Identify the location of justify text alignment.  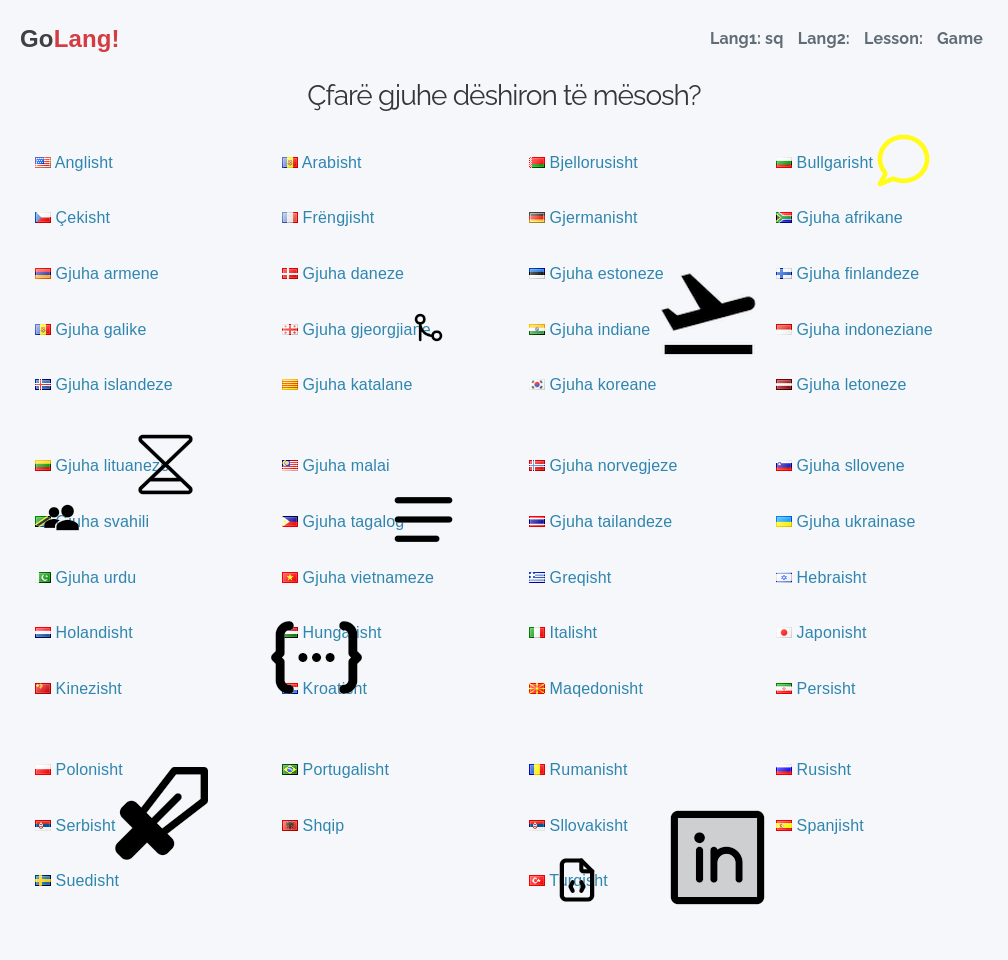
(423, 519).